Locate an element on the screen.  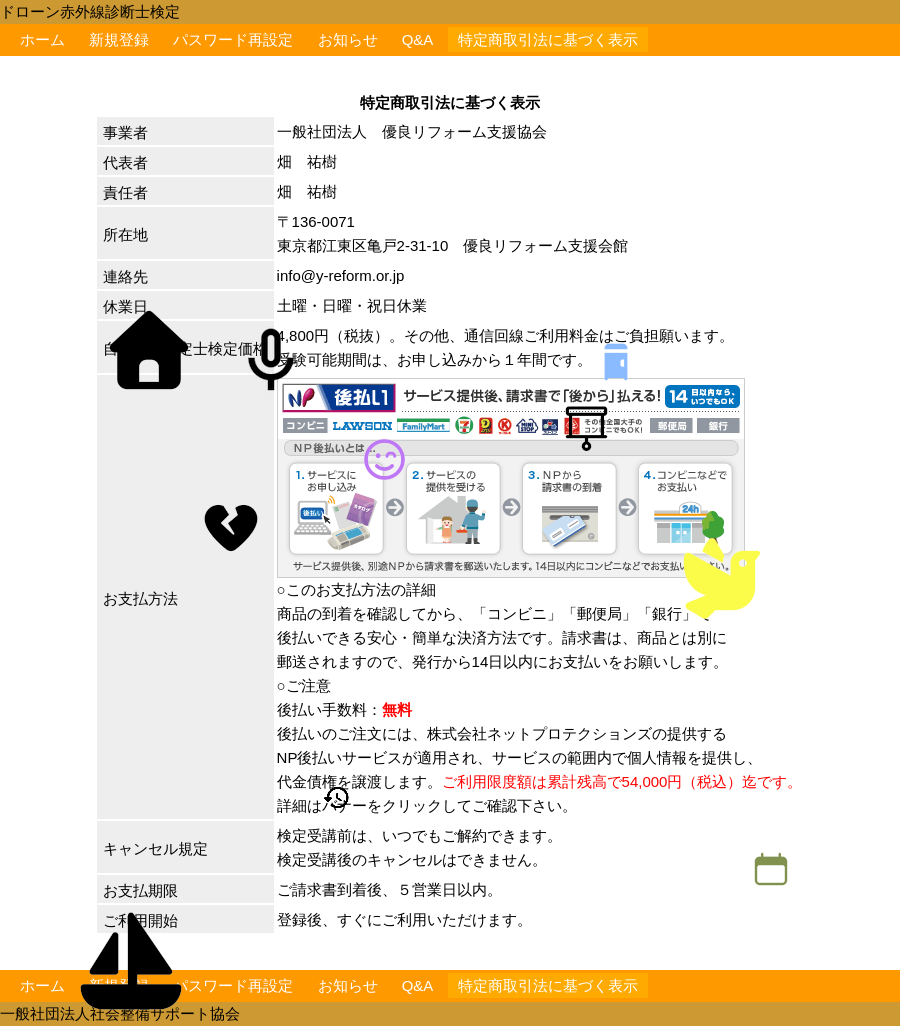
view calendar or schedule is located at coordinates (771, 869).